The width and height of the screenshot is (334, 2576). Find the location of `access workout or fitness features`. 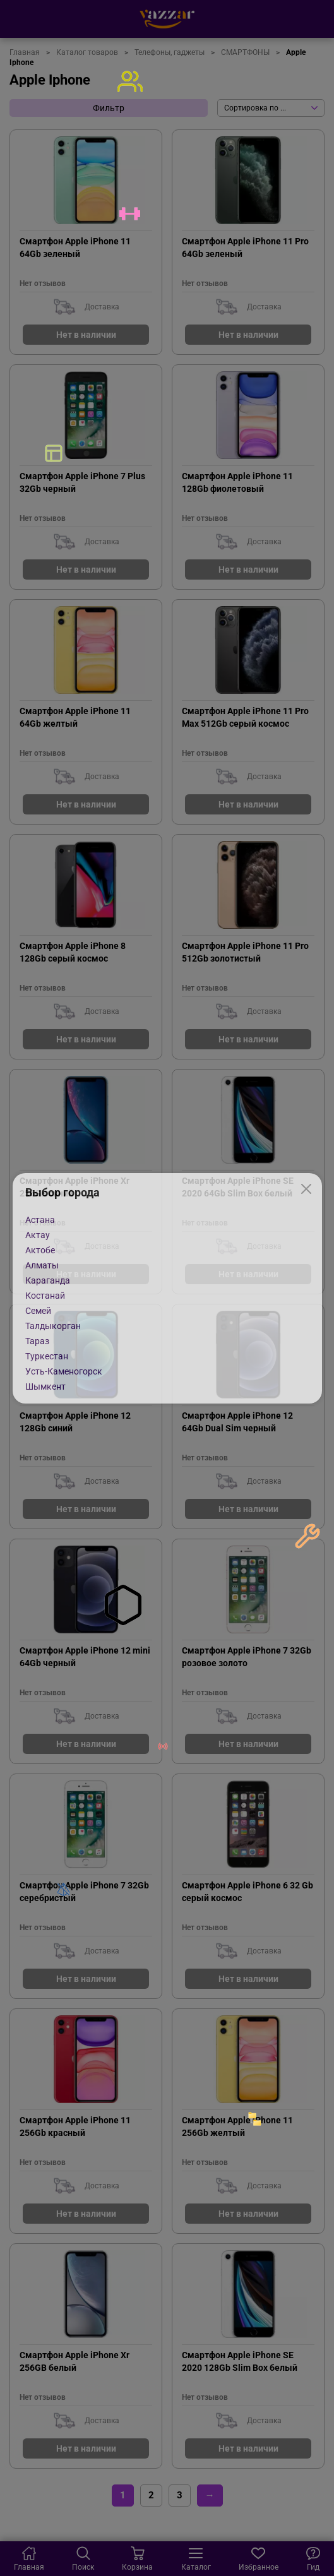

access workout or fitness features is located at coordinates (129, 213).